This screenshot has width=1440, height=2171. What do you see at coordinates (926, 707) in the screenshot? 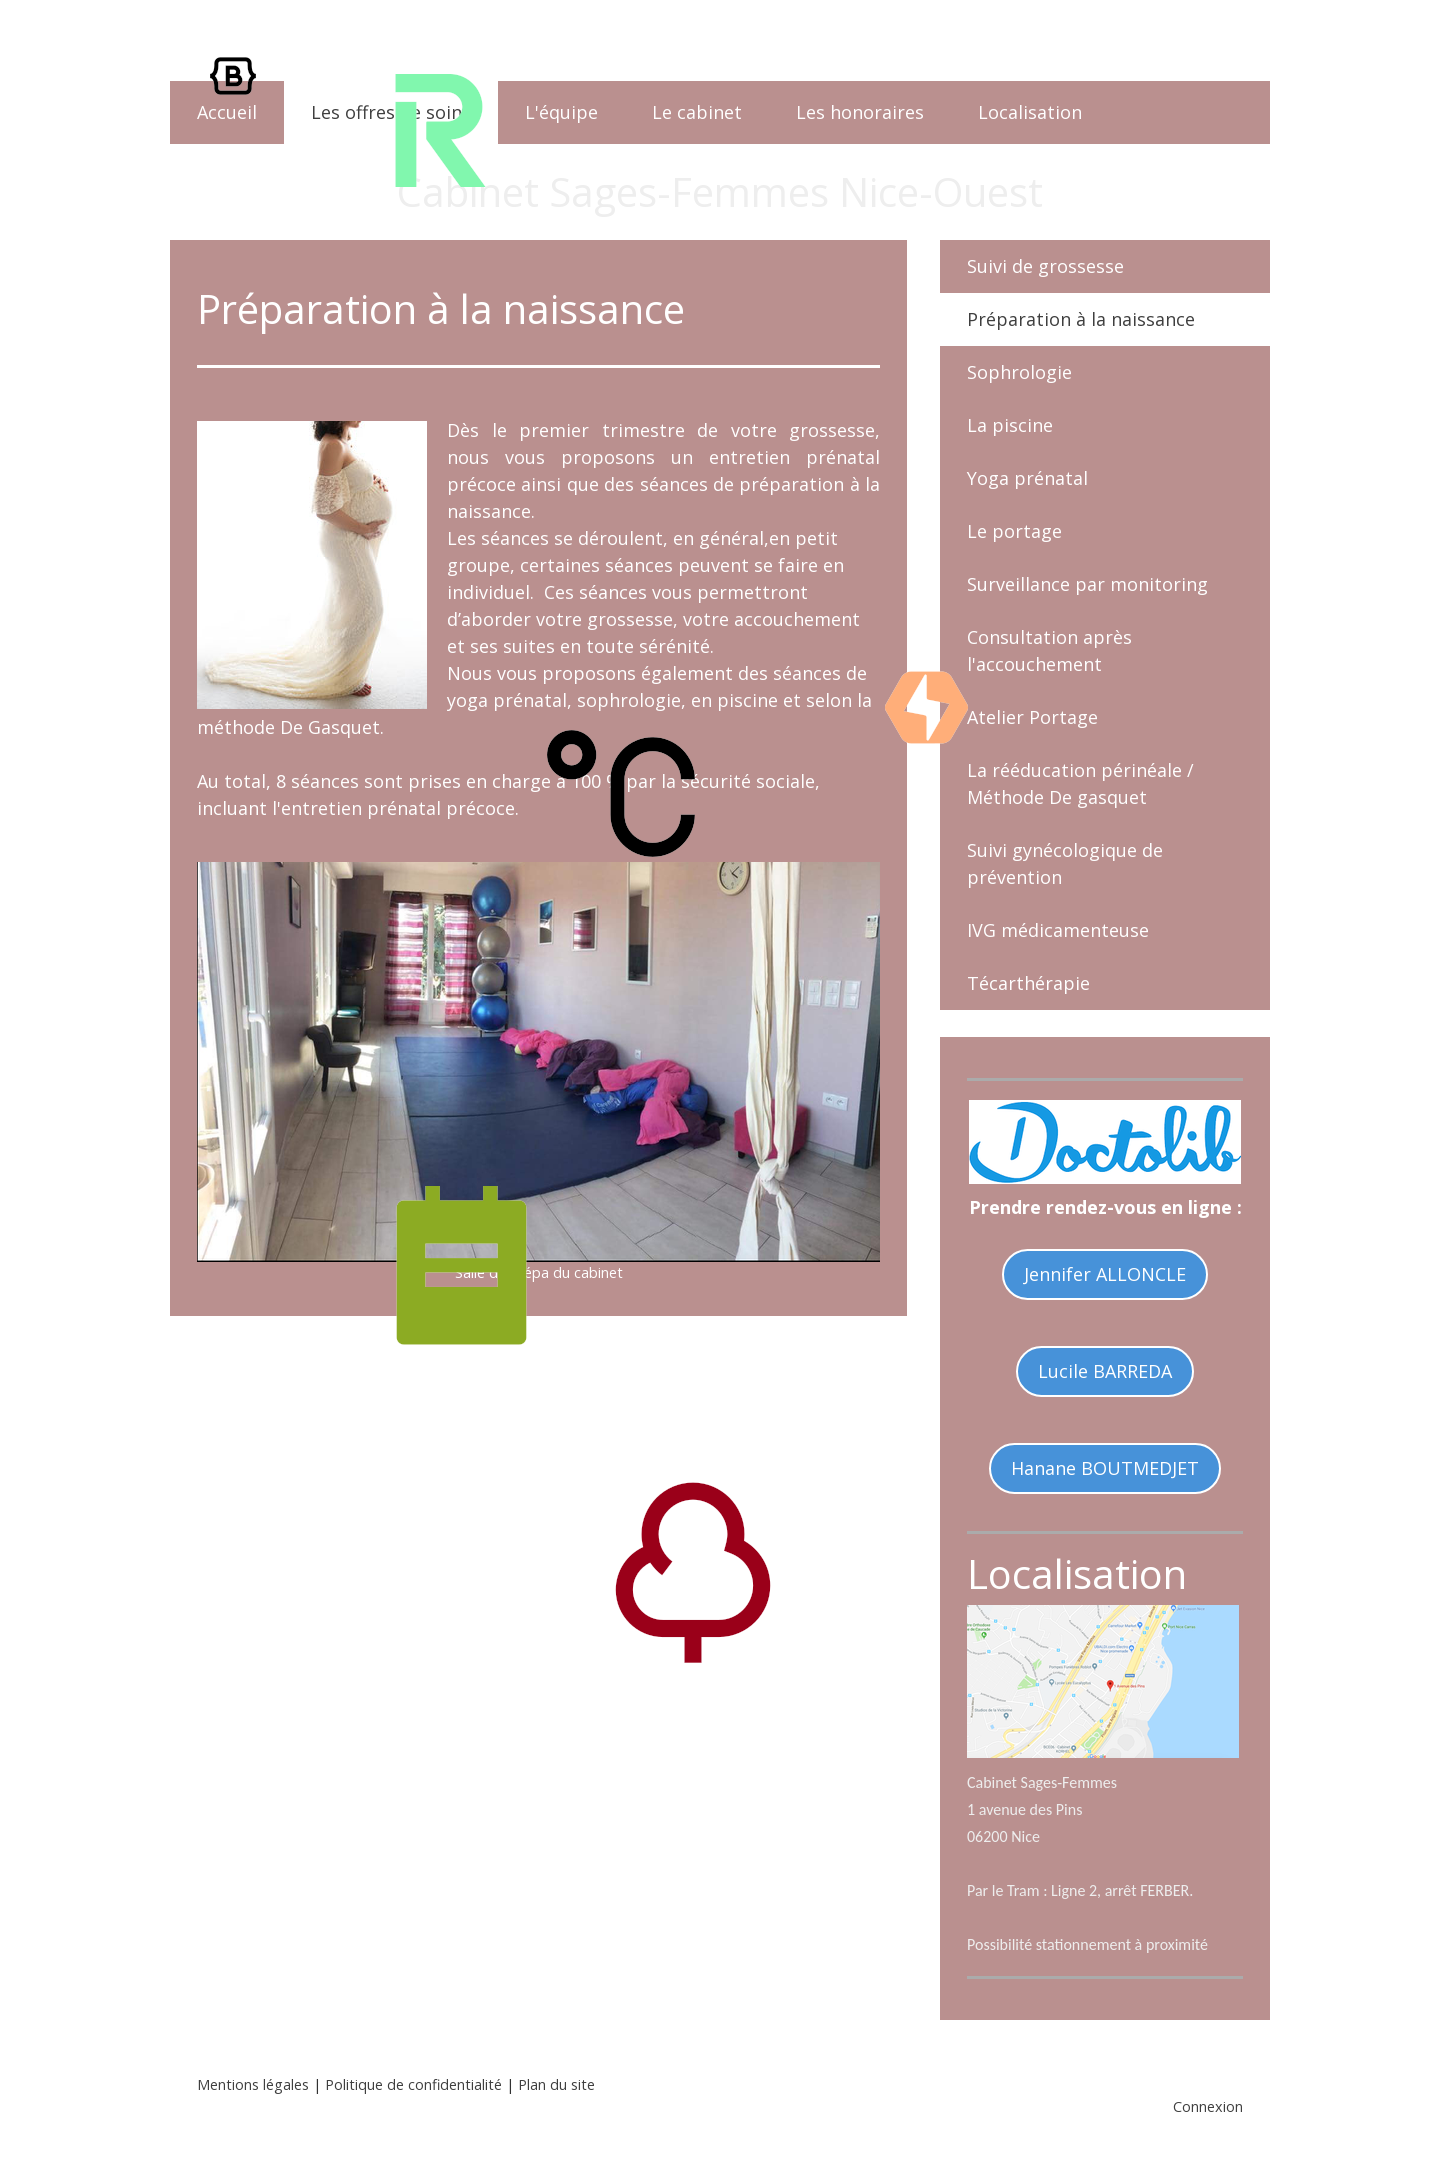
I see `chakra ui logo` at bounding box center [926, 707].